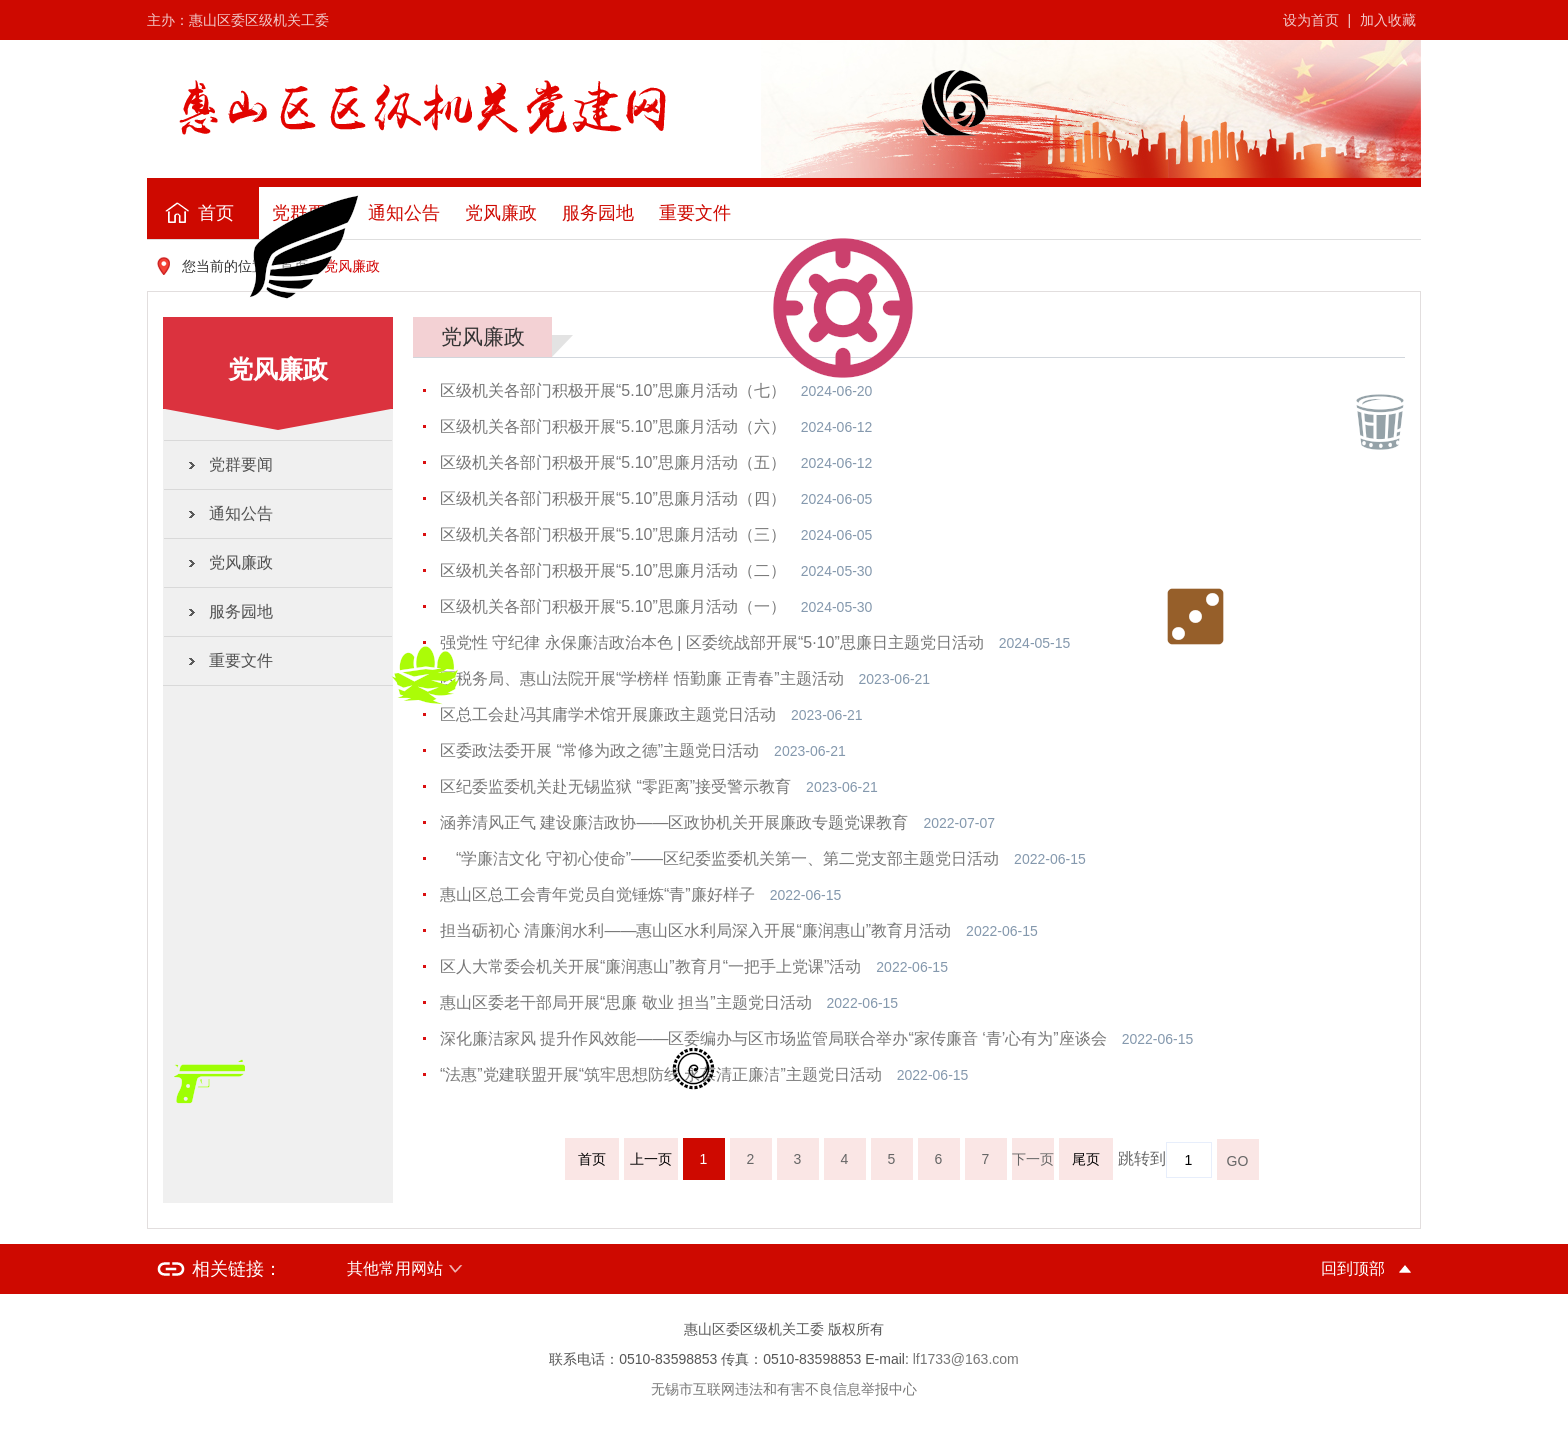 Image resolution: width=1568 pixels, height=1434 pixels. I want to click on indicates a full inventory or storage container, so click(1380, 413).